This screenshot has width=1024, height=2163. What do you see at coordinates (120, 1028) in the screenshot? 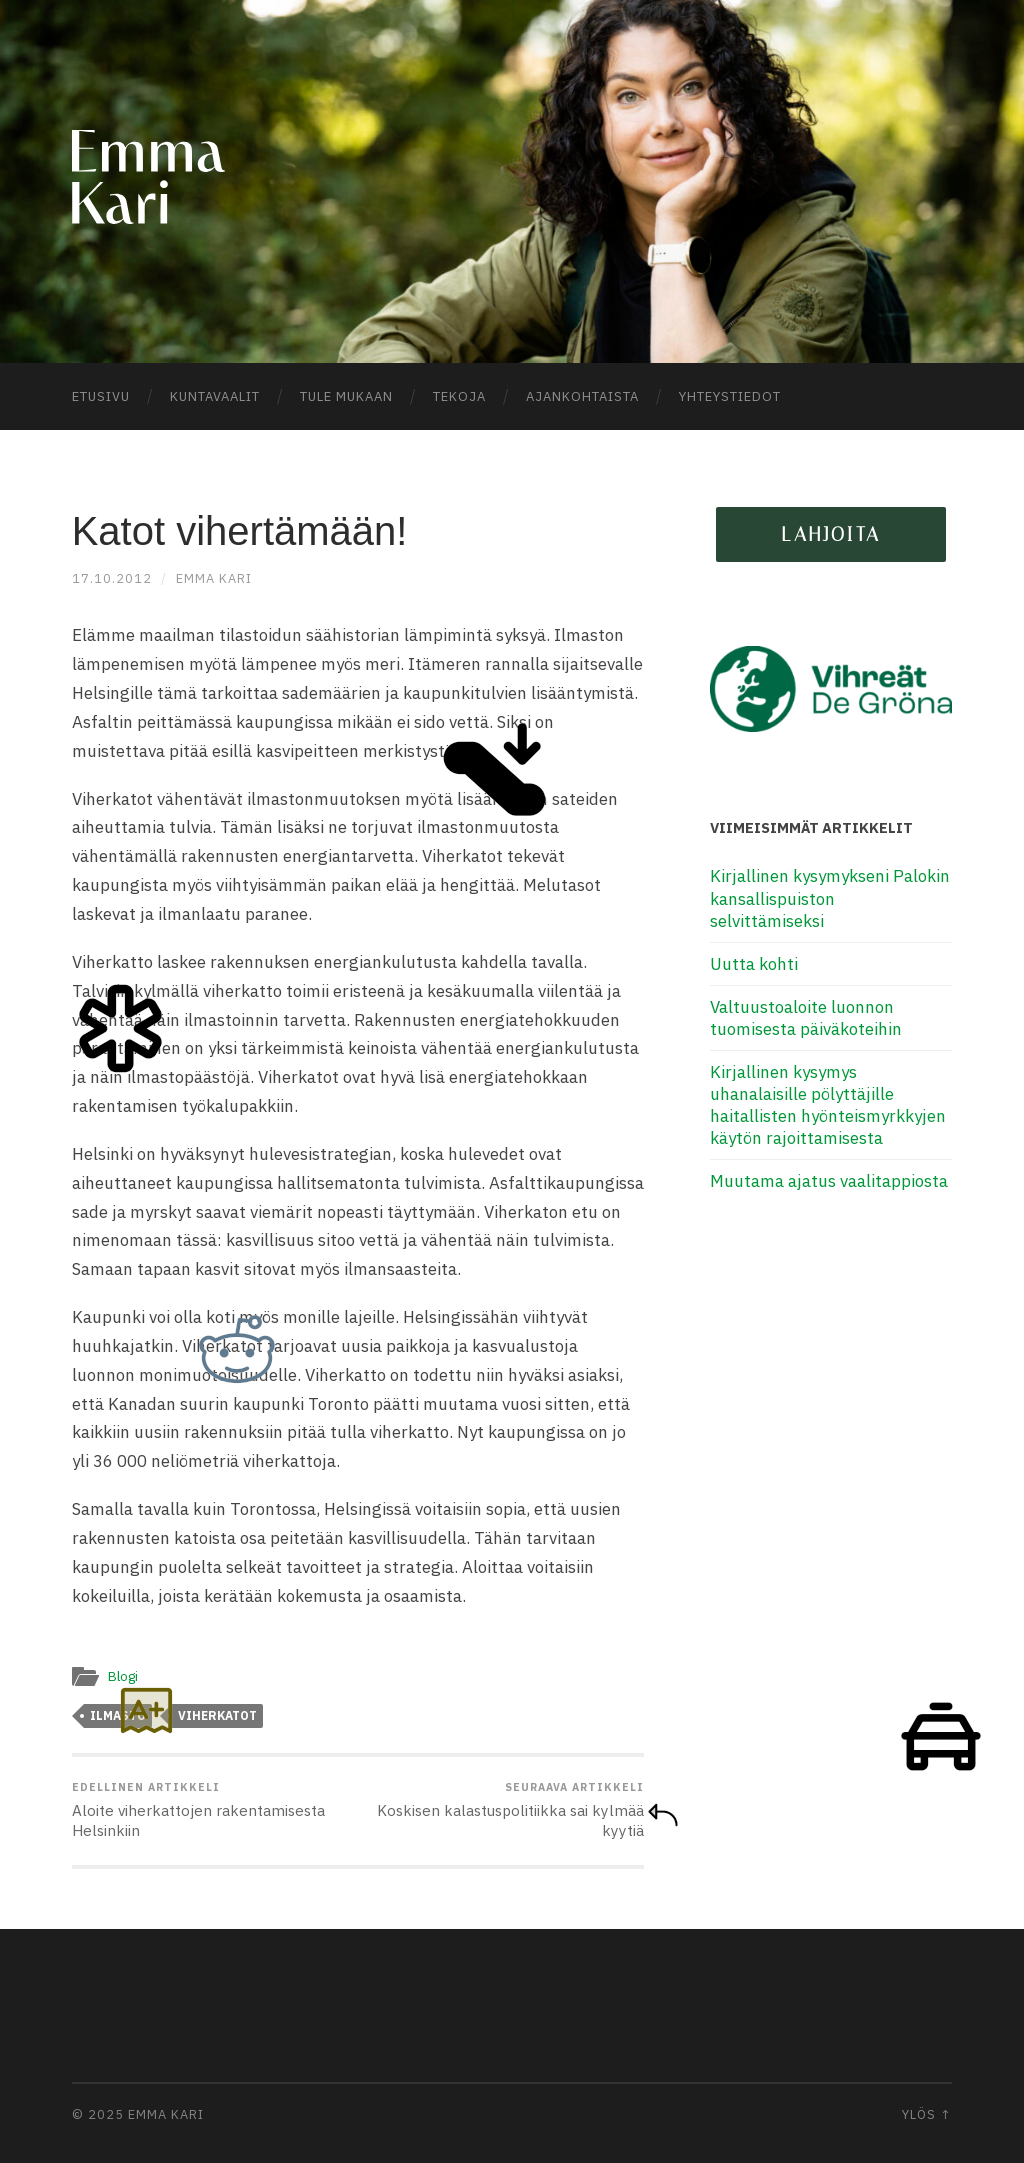
I see `access health or medical services` at bounding box center [120, 1028].